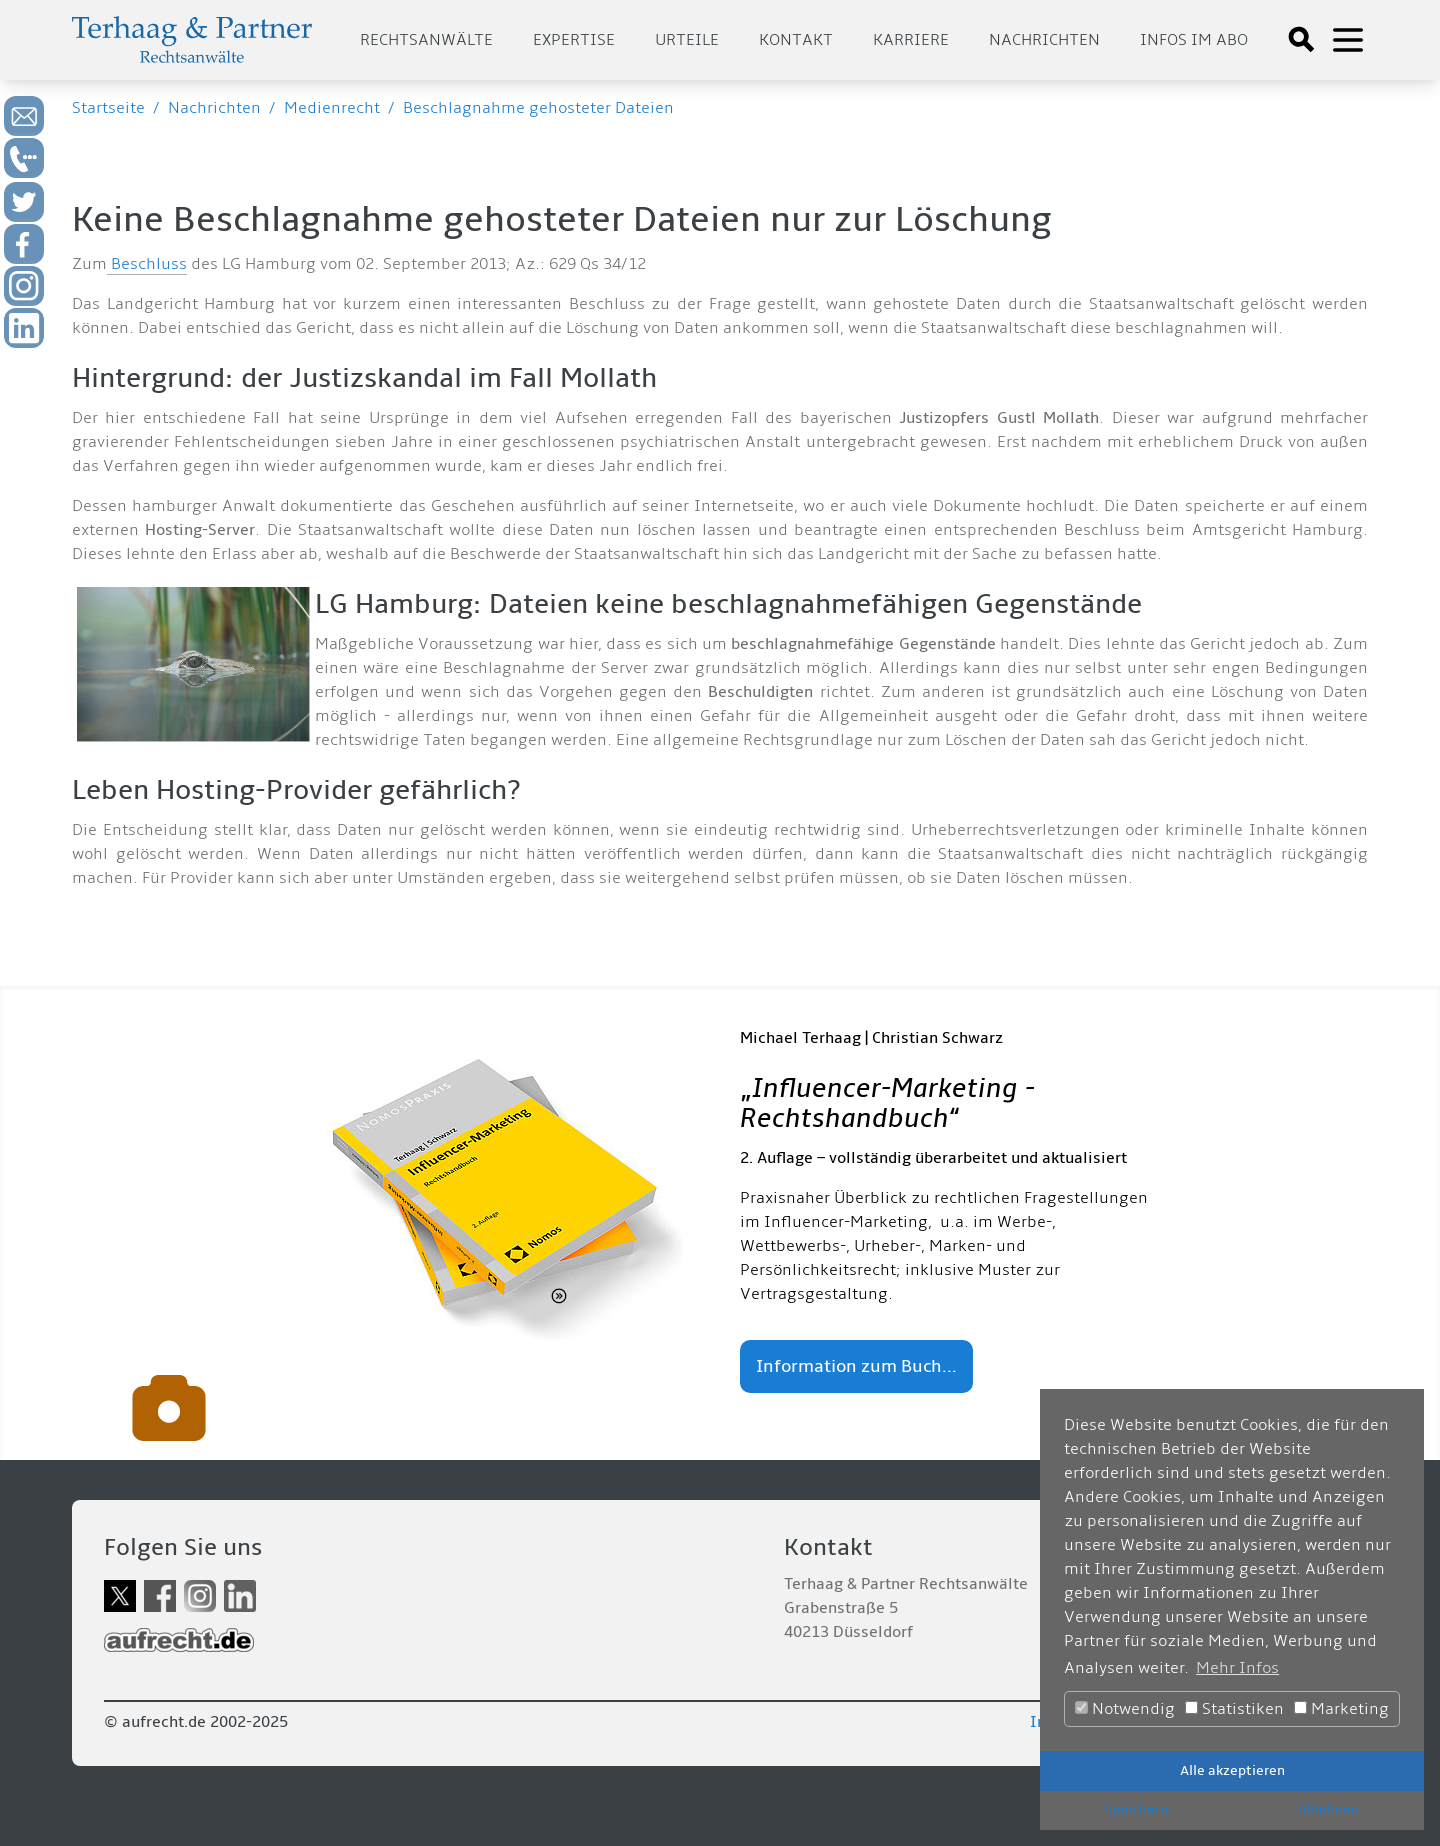 The image size is (1440, 1846). What do you see at coordinates (169, 1408) in the screenshot?
I see `take a photo` at bounding box center [169, 1408].